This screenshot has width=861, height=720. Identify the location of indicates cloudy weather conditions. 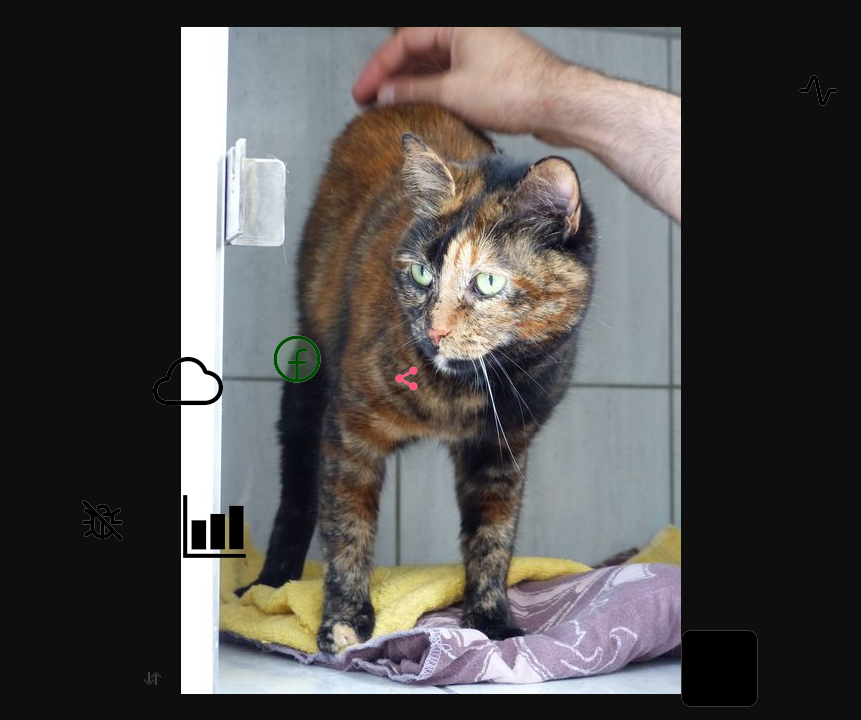
(188, 381).